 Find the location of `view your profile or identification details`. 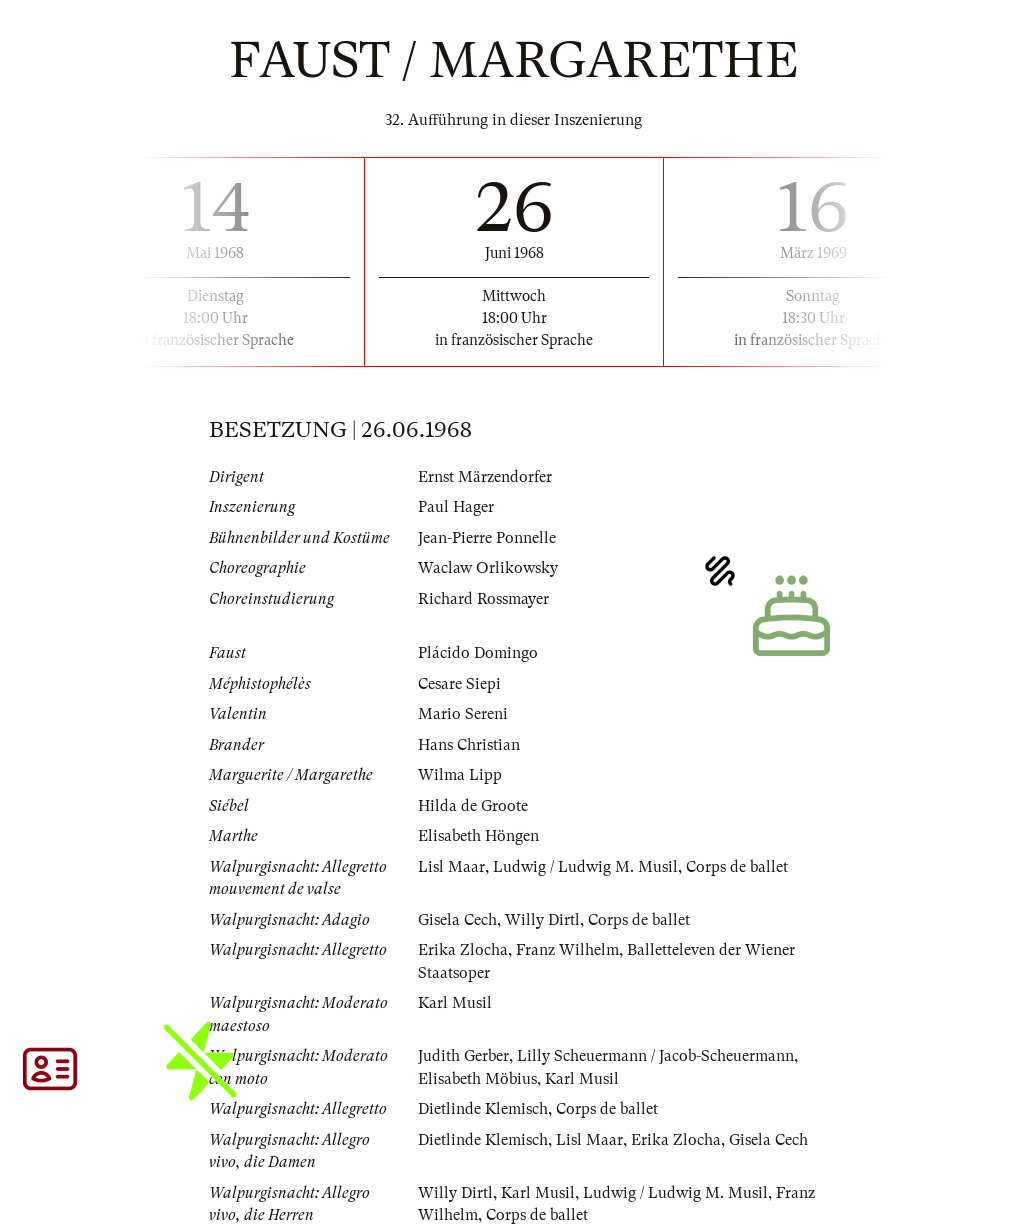

view your profile or identification details is located at coordinates (50, 1069).